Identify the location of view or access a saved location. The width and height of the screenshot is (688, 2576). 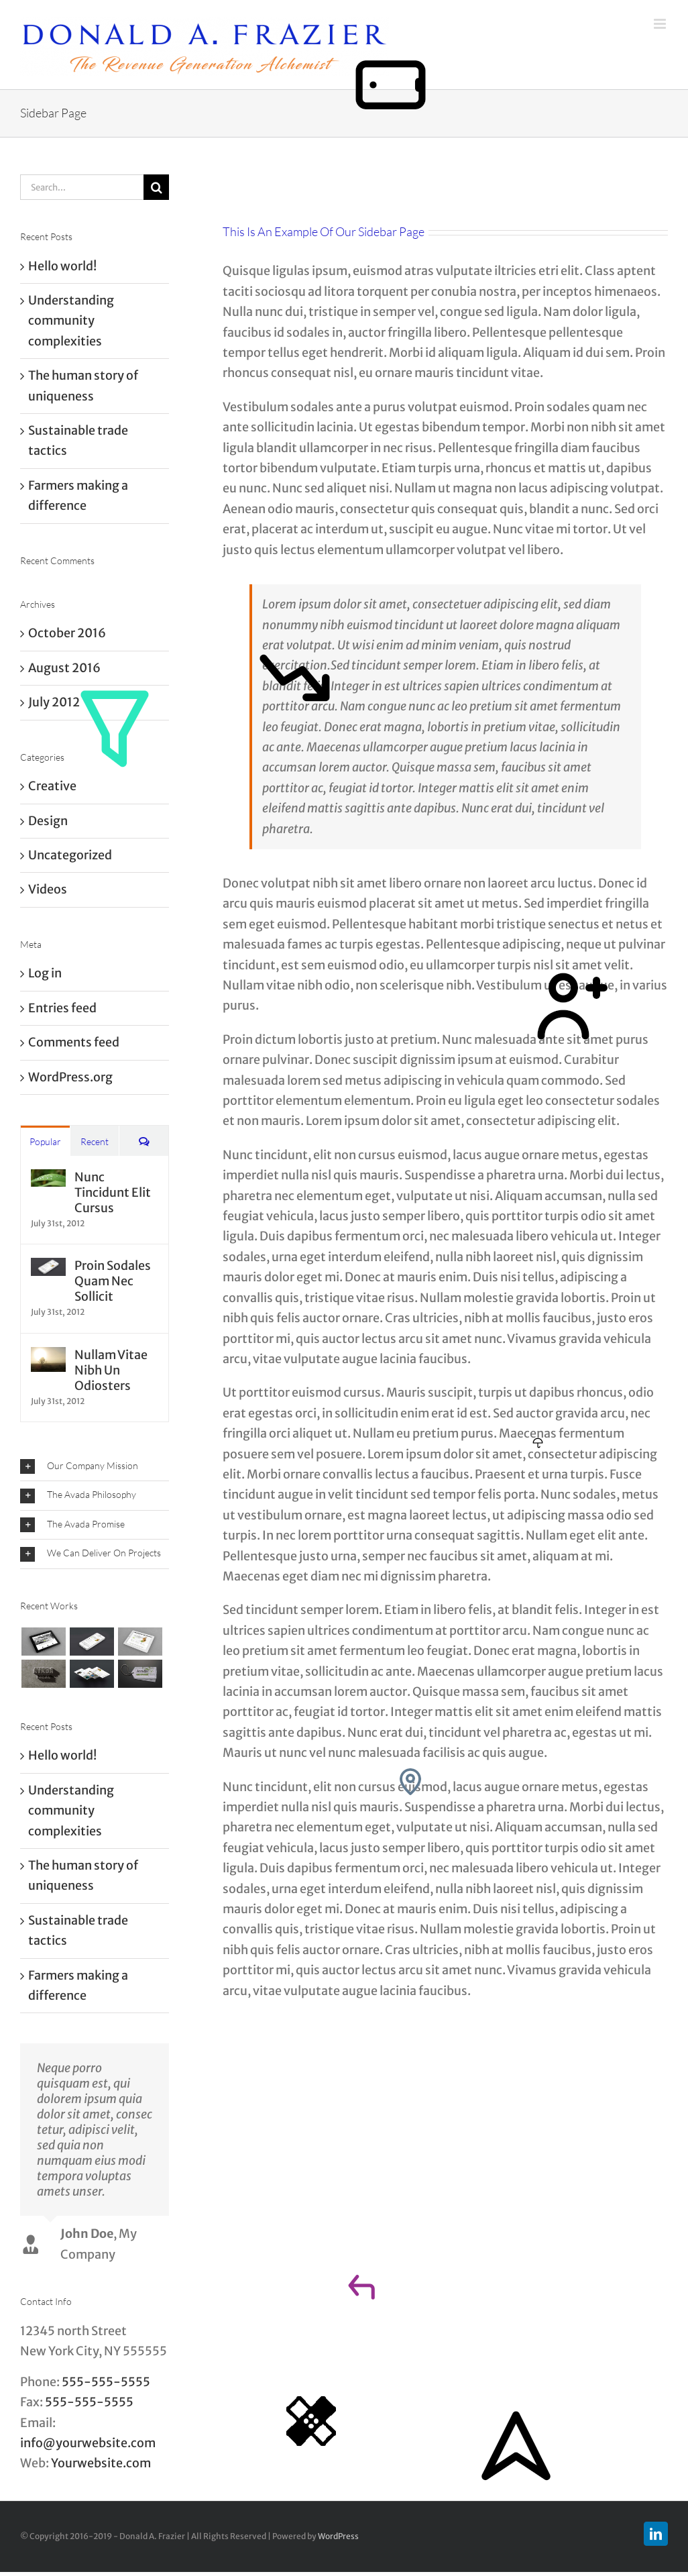
(410, 1782).